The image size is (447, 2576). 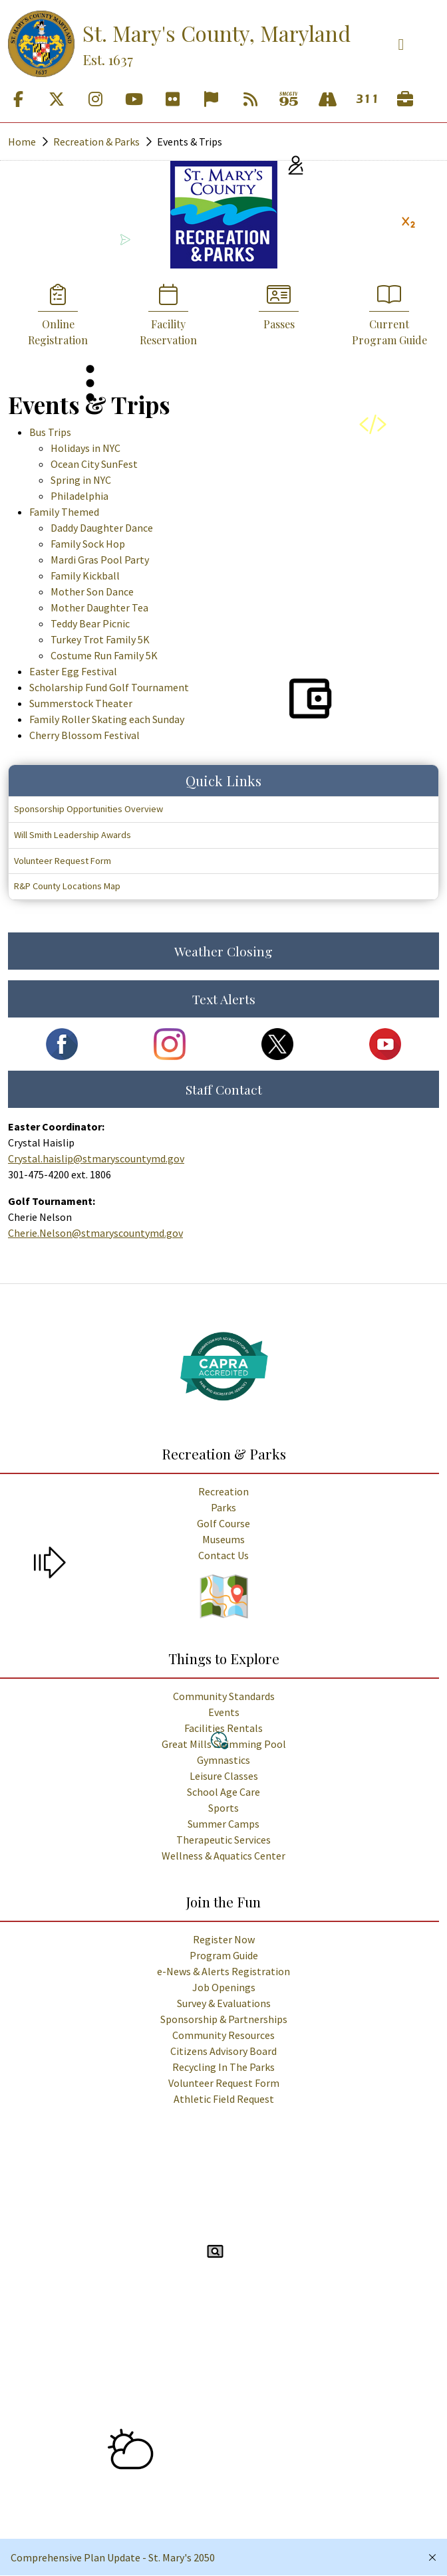 I want to click on open more options menu, so click(x=90, y=383).